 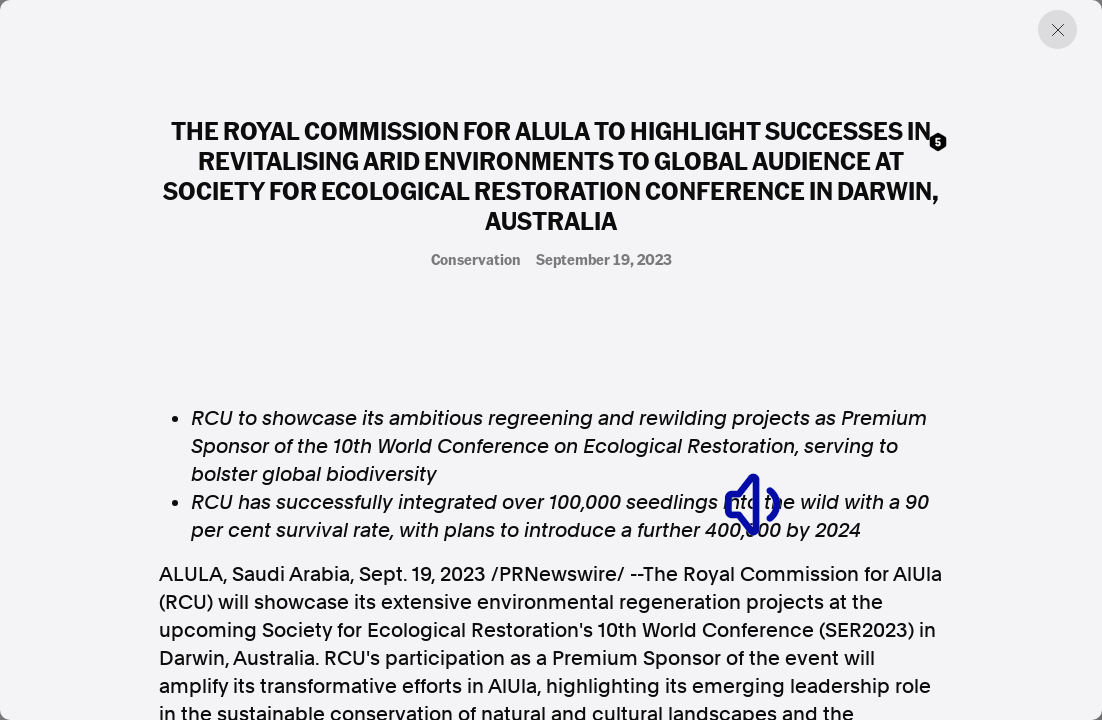 What do you see at coordinates (938, 142) in the screenshot?
I see `step 5 in a multi-step process` at bounding box center [938, 142].